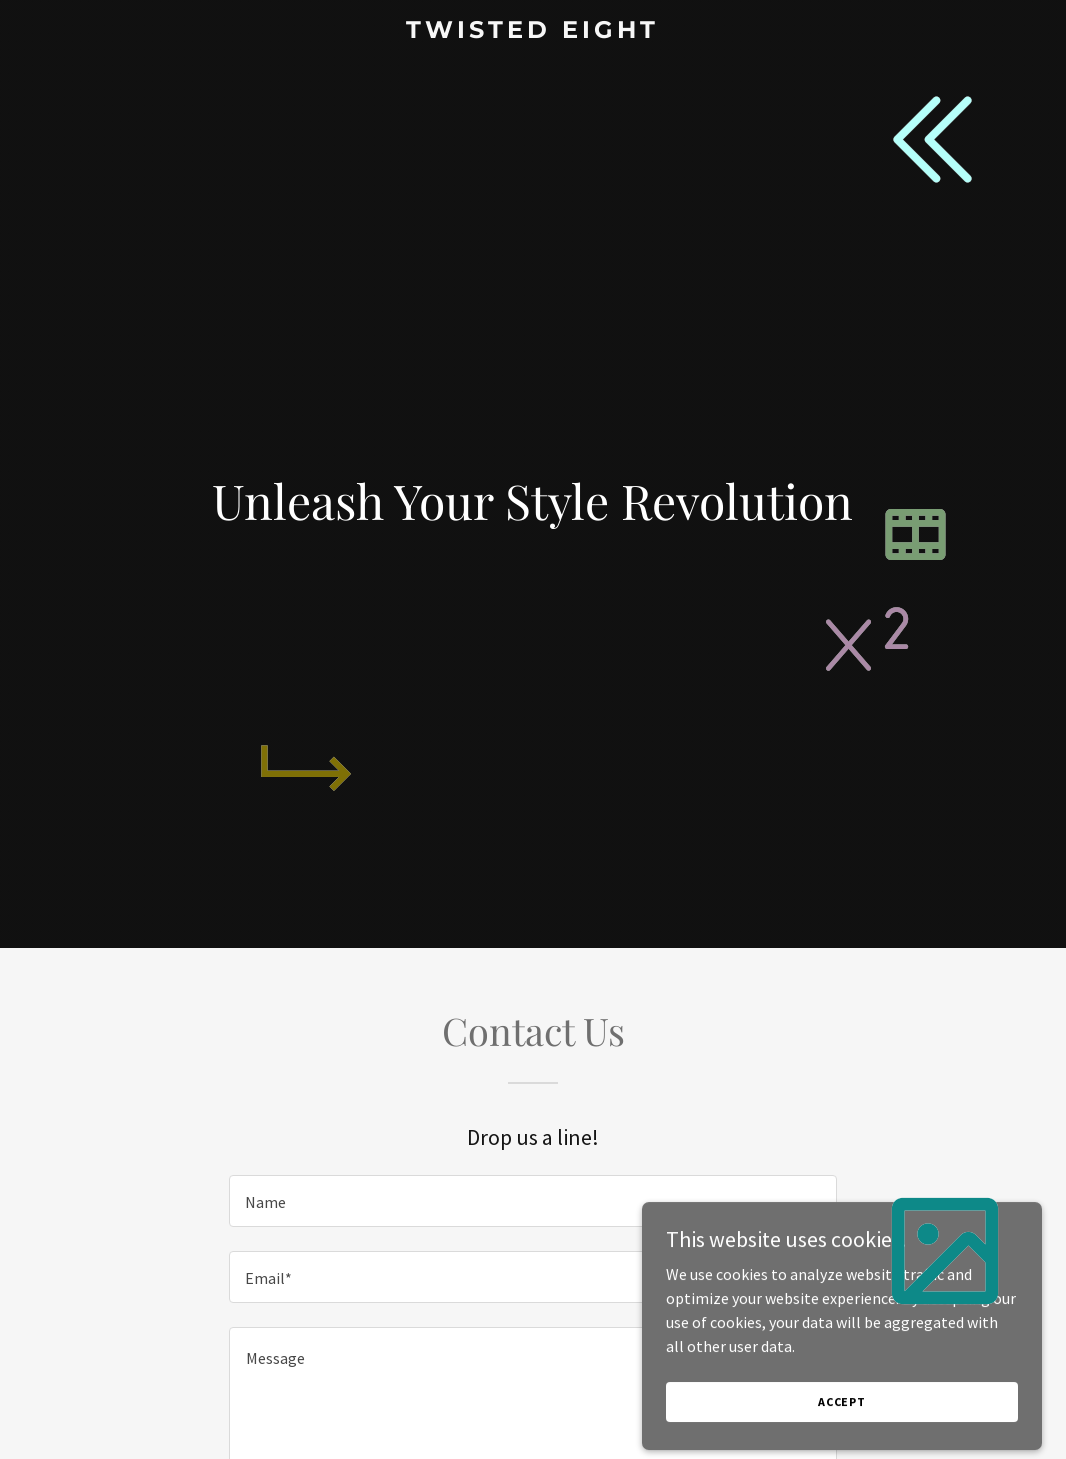 Image resolution: width=1066 pixels, height=1459 pixels. I want to click on apply superscript formatting to selected text, so click(862, 640).